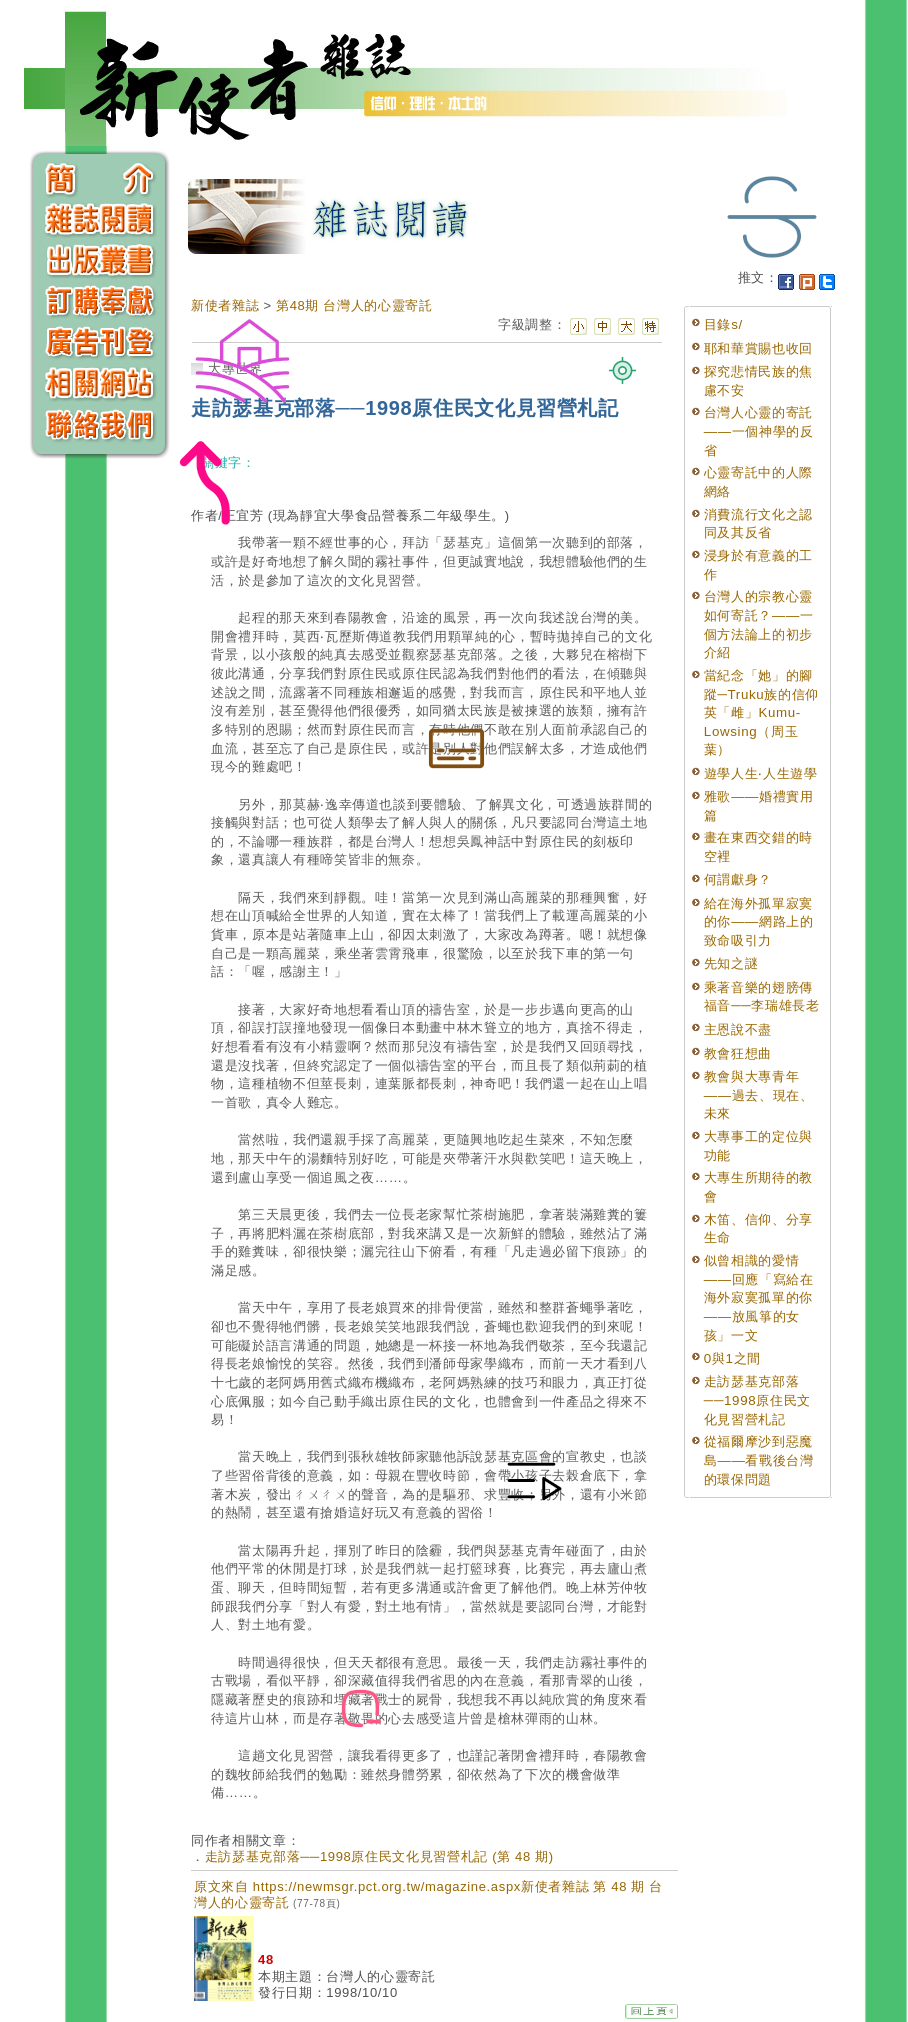 Image resolution: width=908 pixels, height=2022 pixels. I want to click on remove item from selection, so click(360, 1708).